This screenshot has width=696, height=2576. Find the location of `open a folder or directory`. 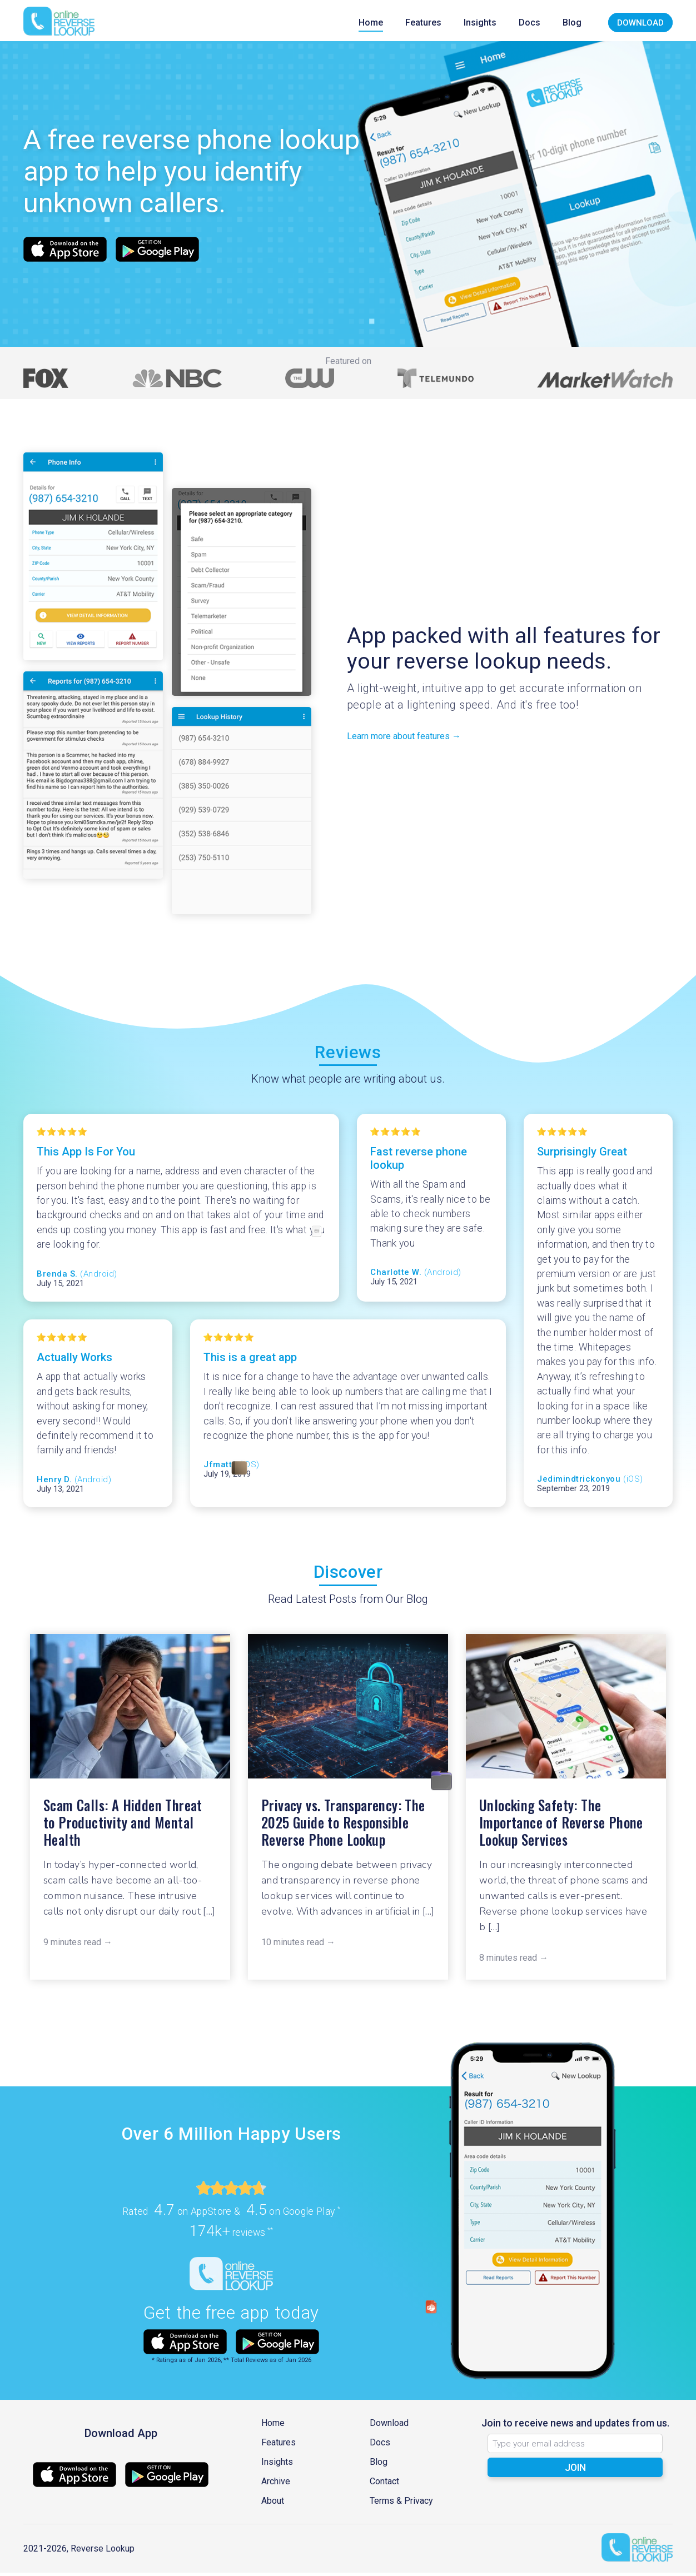

open a folder or directory is located at coordinates (441, 1780).